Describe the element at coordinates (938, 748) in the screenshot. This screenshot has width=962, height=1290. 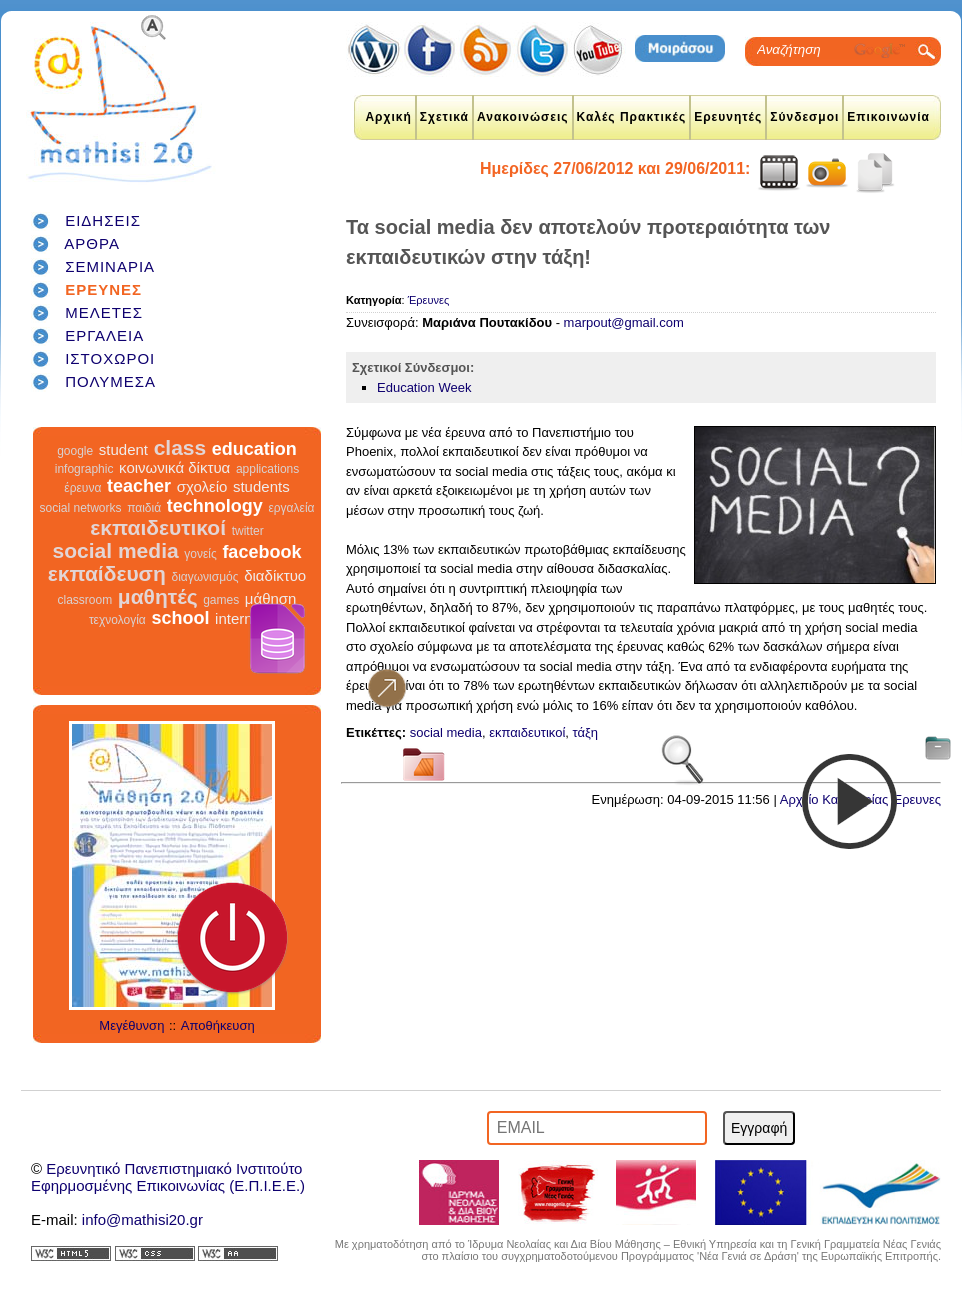
I see `open the file manager application` at that location.